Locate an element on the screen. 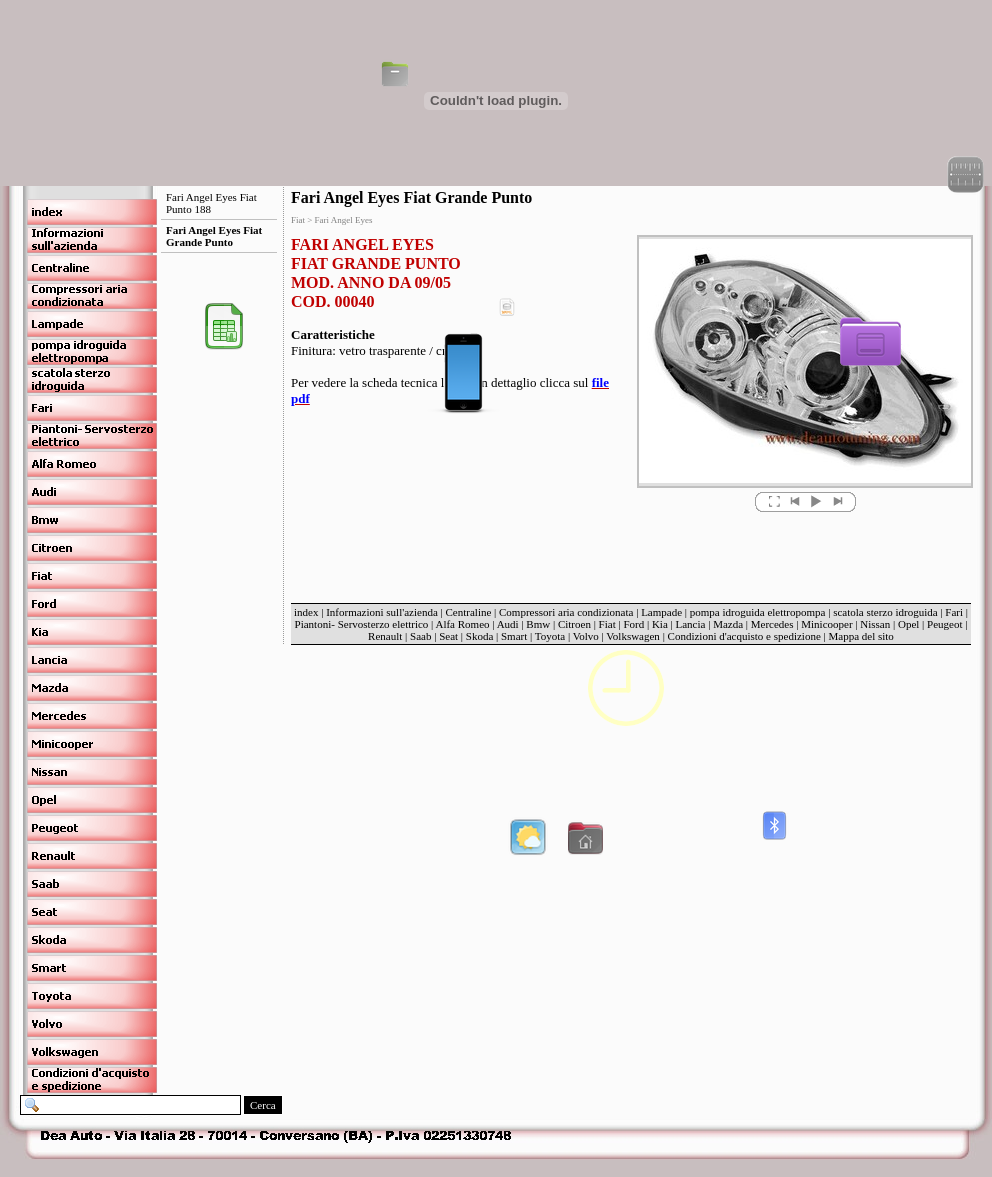  access your home folder is located at coordinates (585, 837).